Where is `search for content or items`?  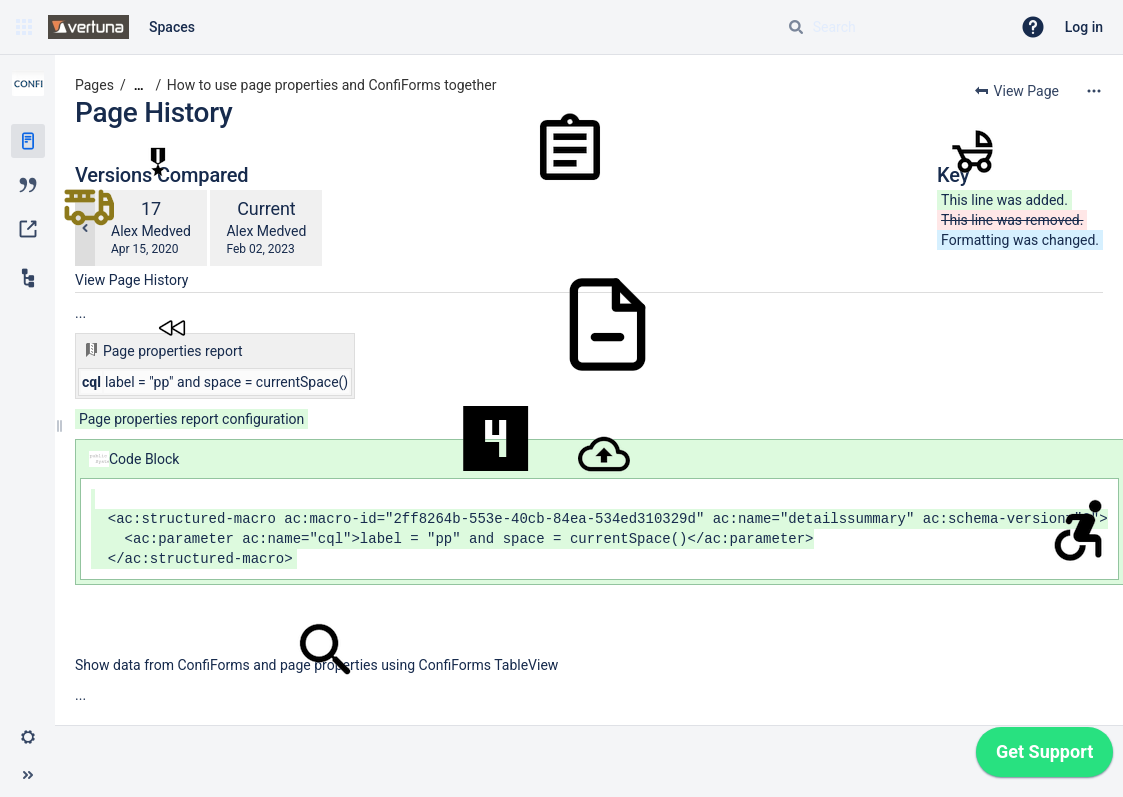 search for content or items is located at coordinates (326, 650).